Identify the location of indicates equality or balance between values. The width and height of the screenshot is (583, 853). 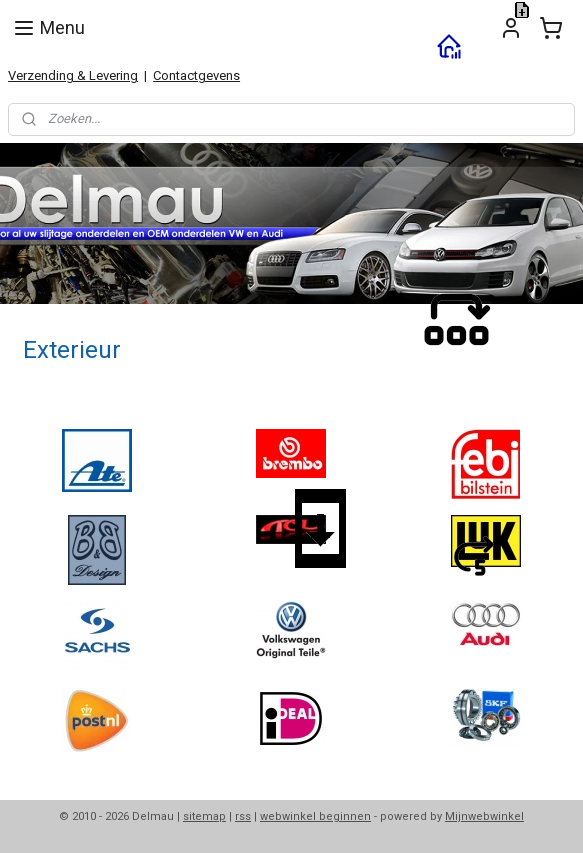
(98, 287).